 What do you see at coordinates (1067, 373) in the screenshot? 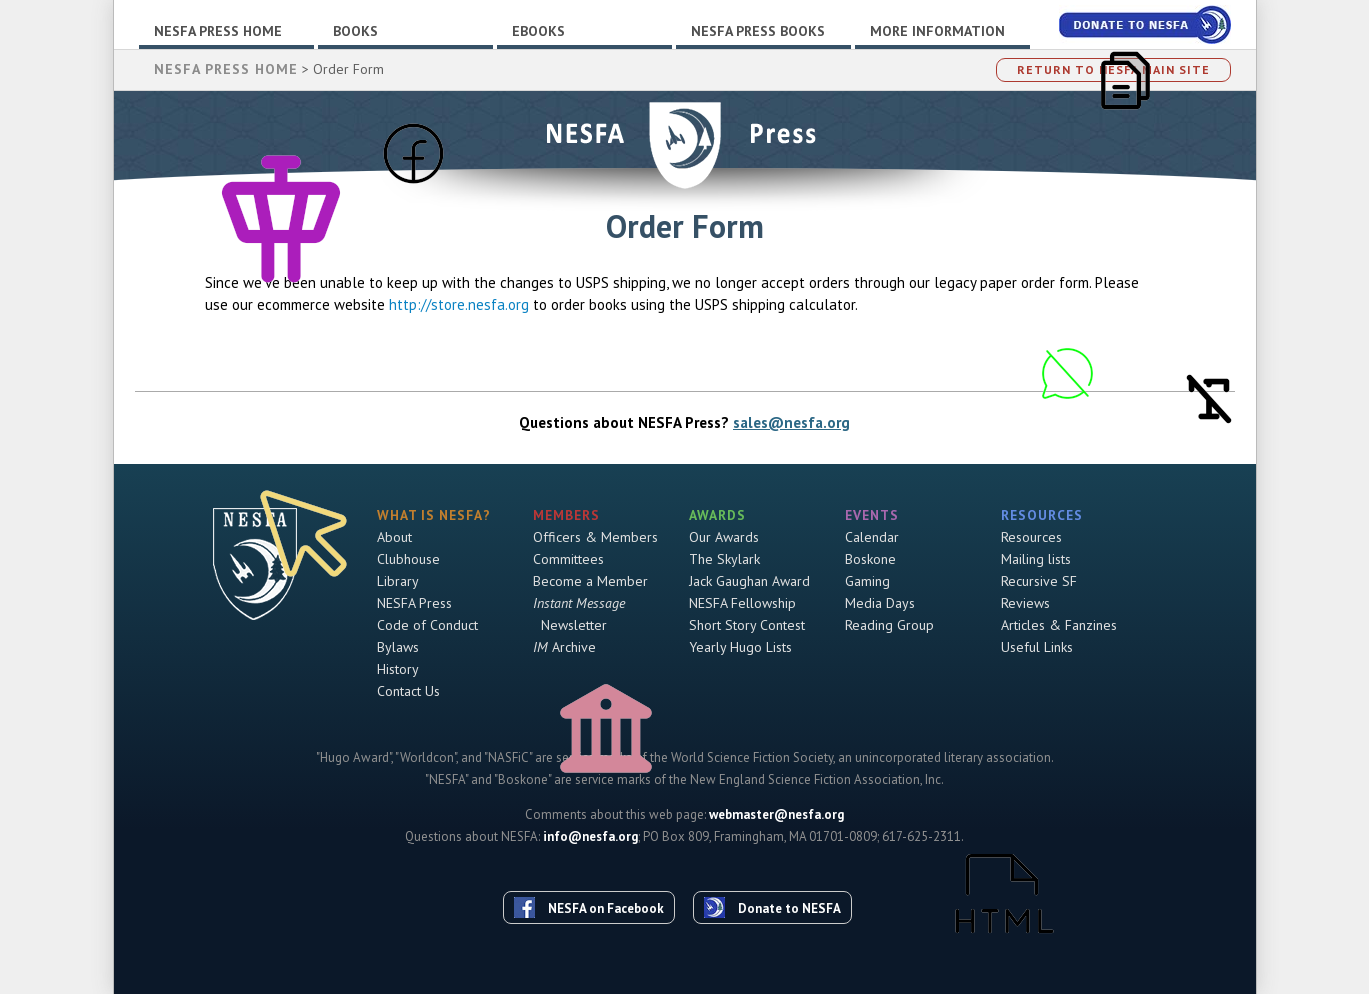
I see `mute or disable chat notifications` at bounding box center [1067, 373].